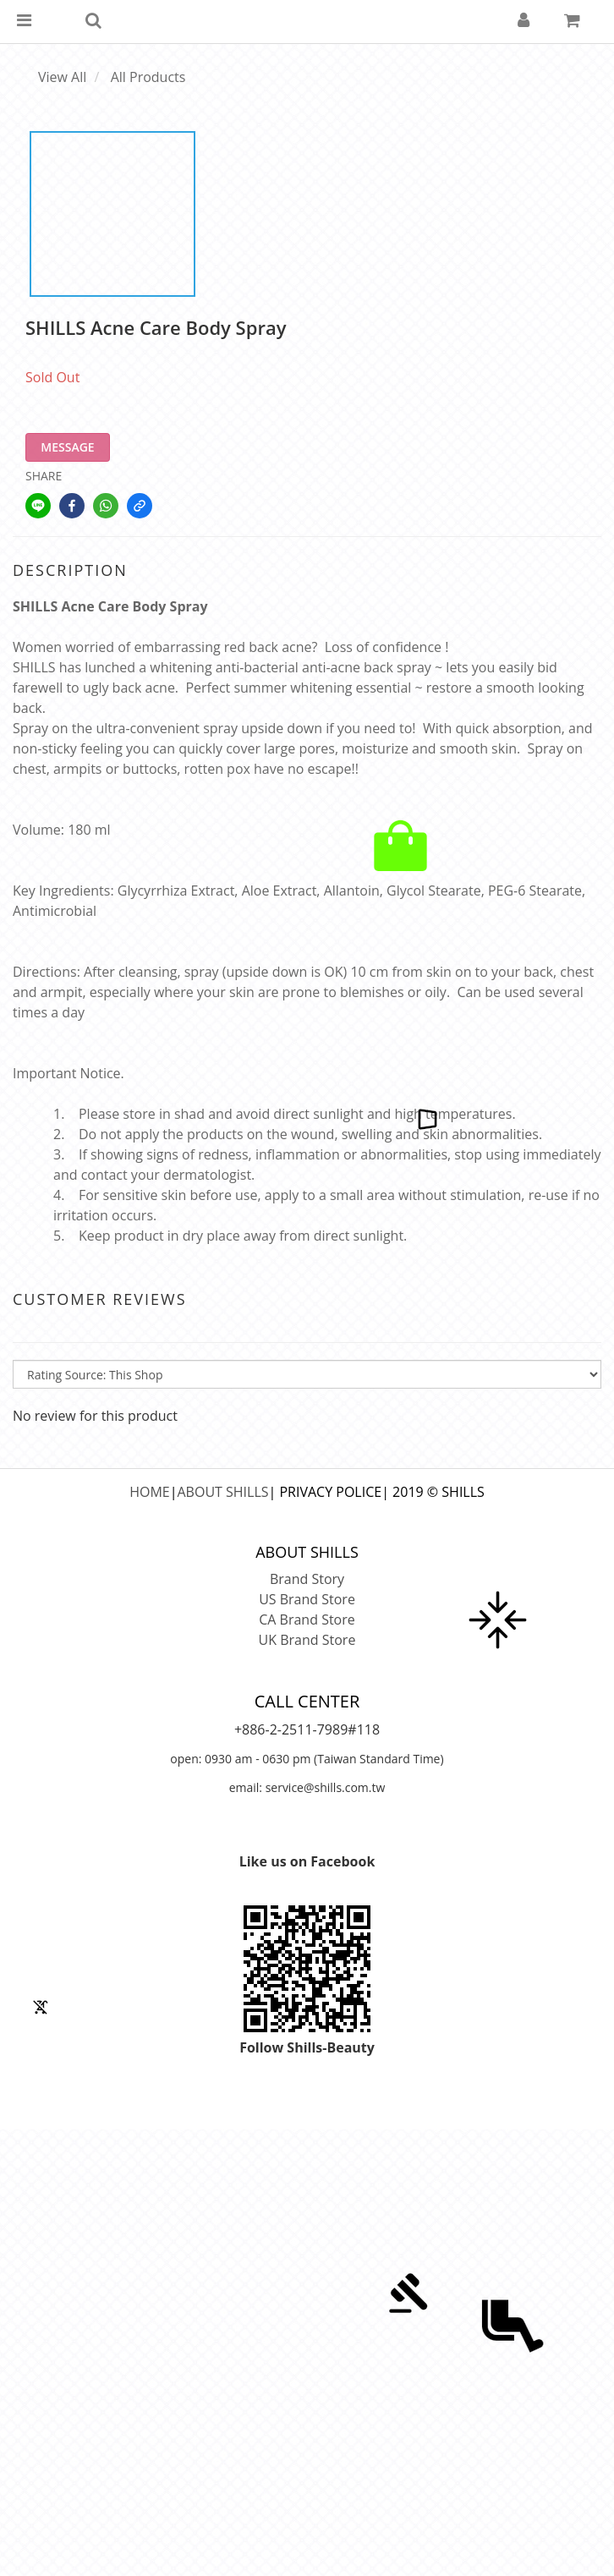 The width and height of the screenshot is (614, 2576). What do you see at coordinates (41, 2007) in the screenshot?
I see `indicates strollers are not permitted in this area` at bounding box center [41, 2007].